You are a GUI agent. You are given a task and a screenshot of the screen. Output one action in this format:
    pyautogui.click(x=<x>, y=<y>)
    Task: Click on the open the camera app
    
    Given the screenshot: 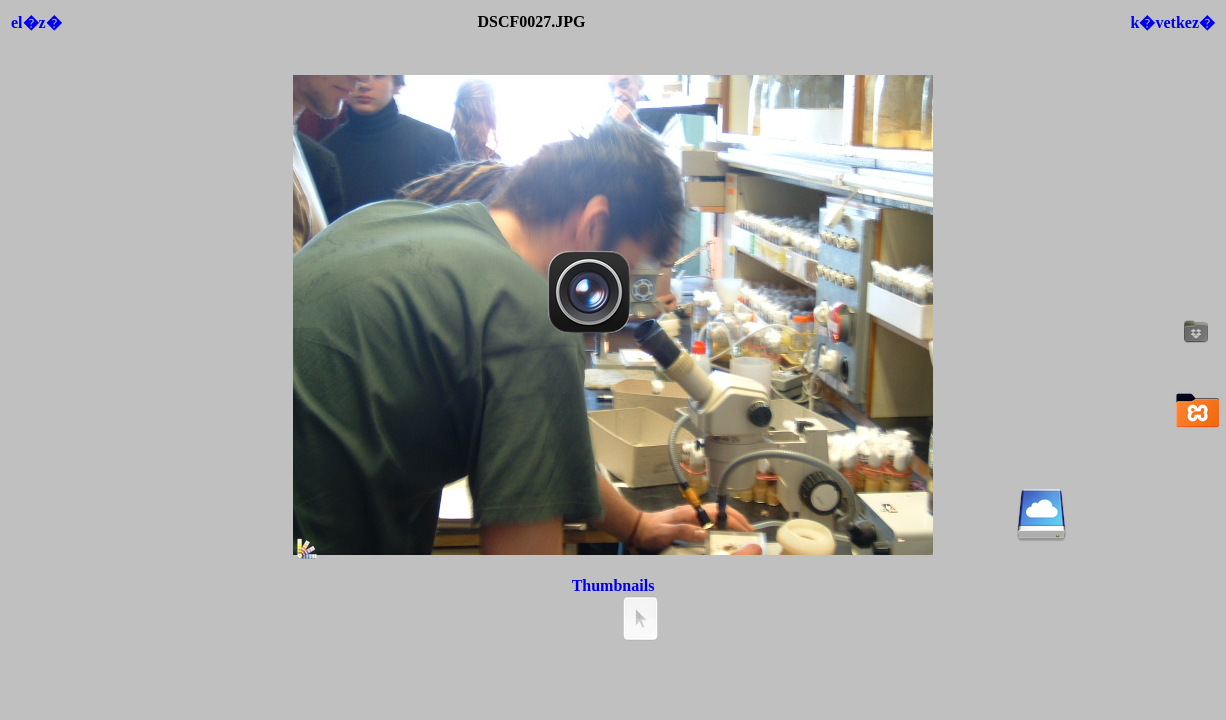 What is the action you would take?
    pyautogui.click(x=589, y=292)
    